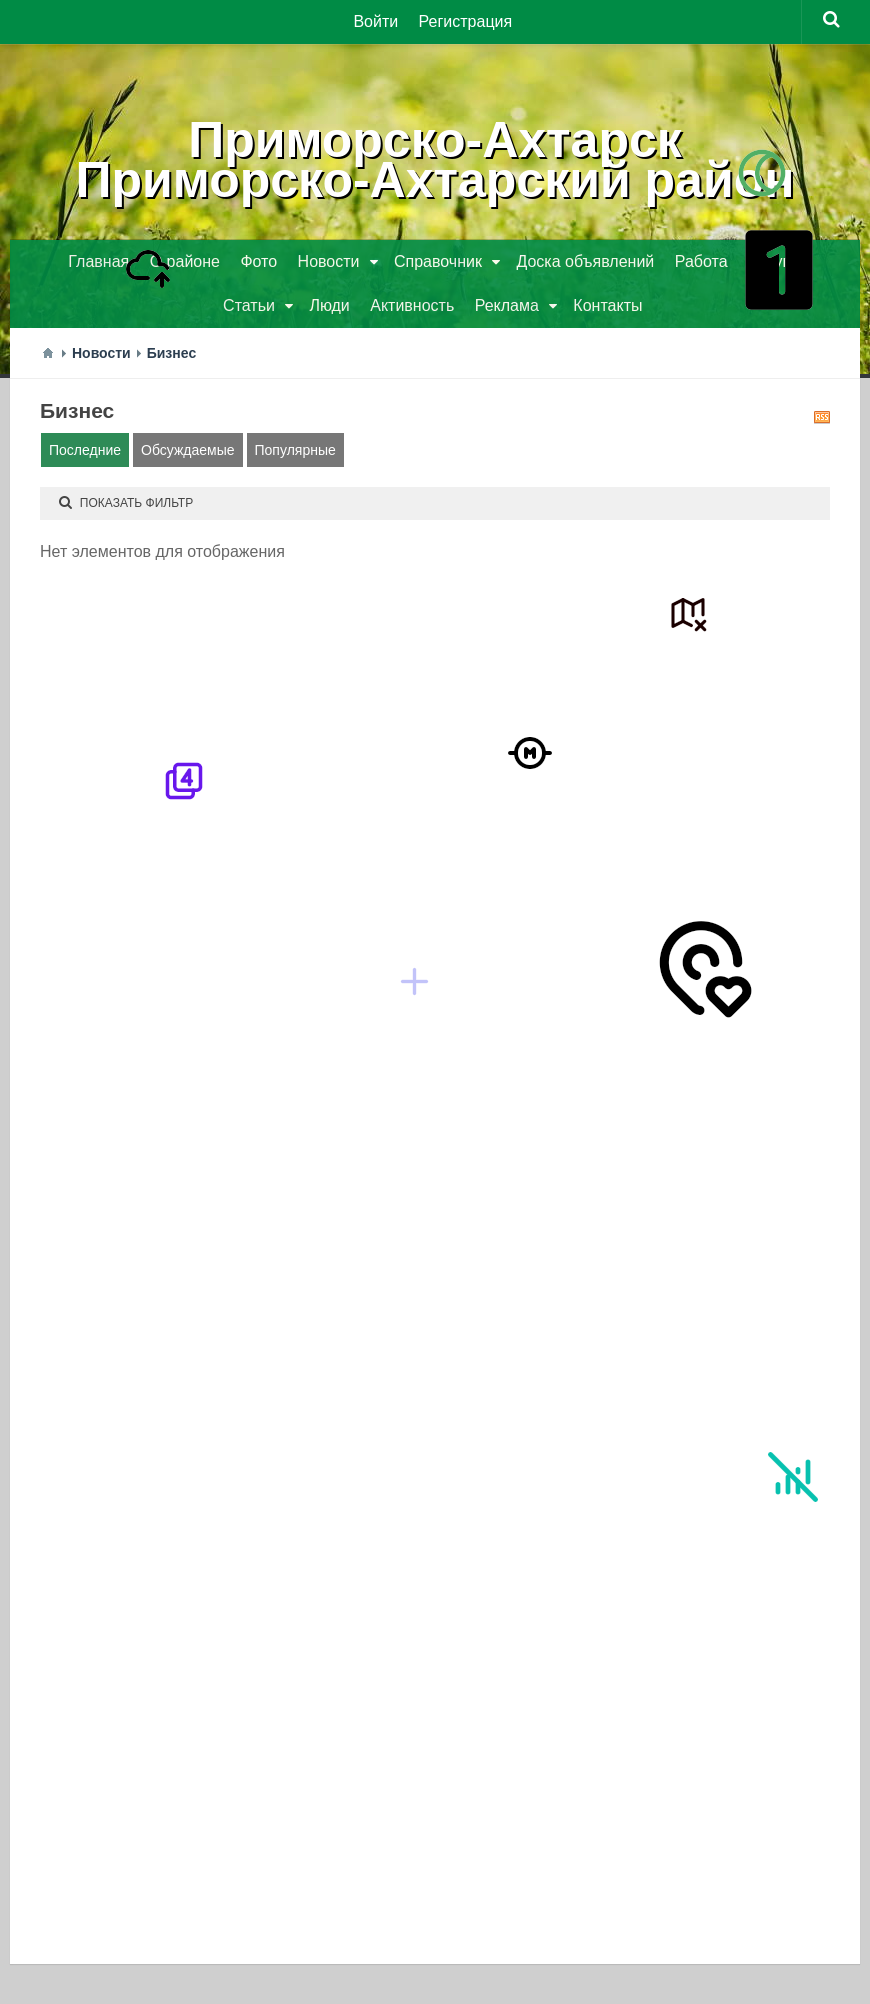 This screenshot has height=2004, width=870. I want to click on remove a saved map or location, so click(688, 613).